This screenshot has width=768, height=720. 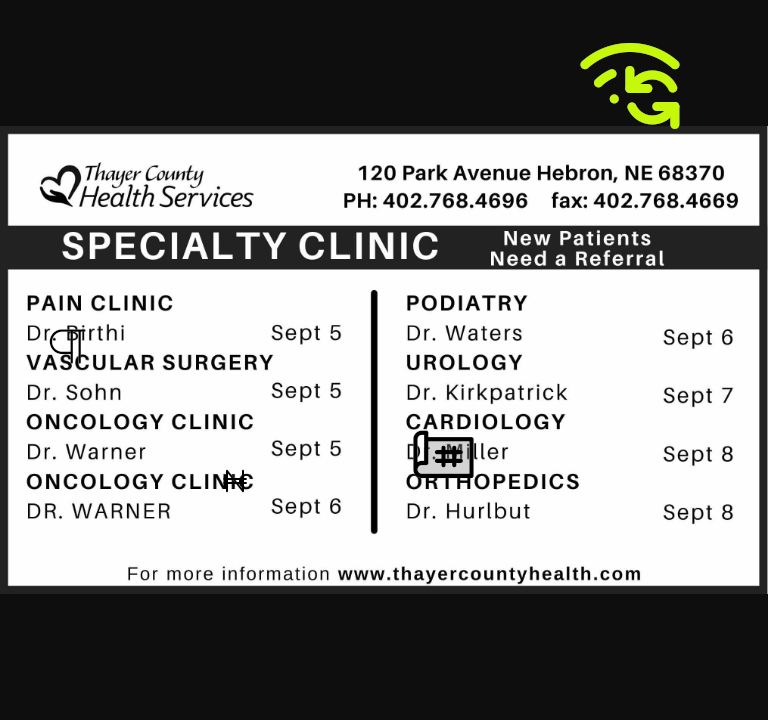 I want to click on view project blueprints or technical plans, so click(x=443, y=456).